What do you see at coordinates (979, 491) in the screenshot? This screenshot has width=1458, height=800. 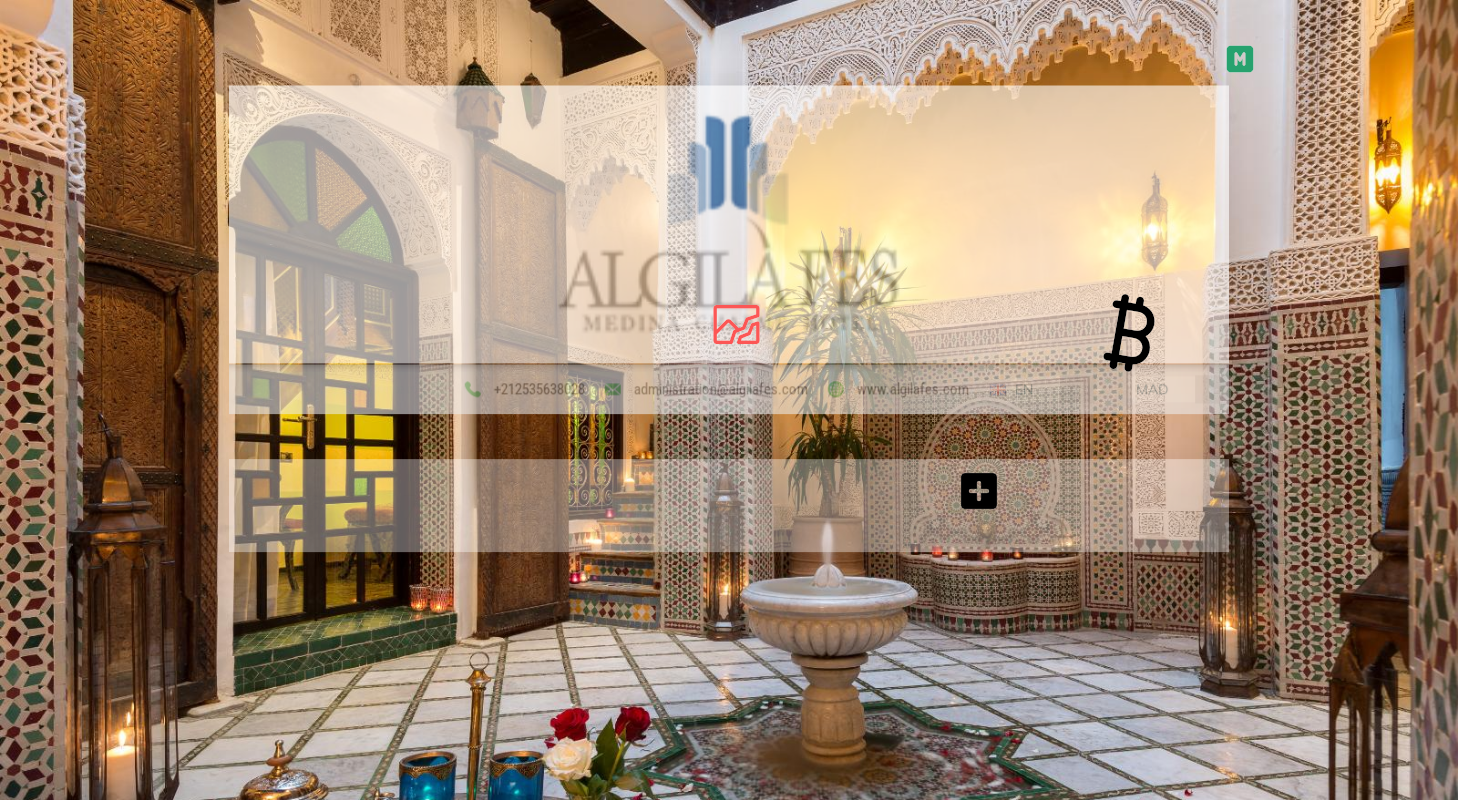 I see `add a new item or content` at bounding box center [979, 491].